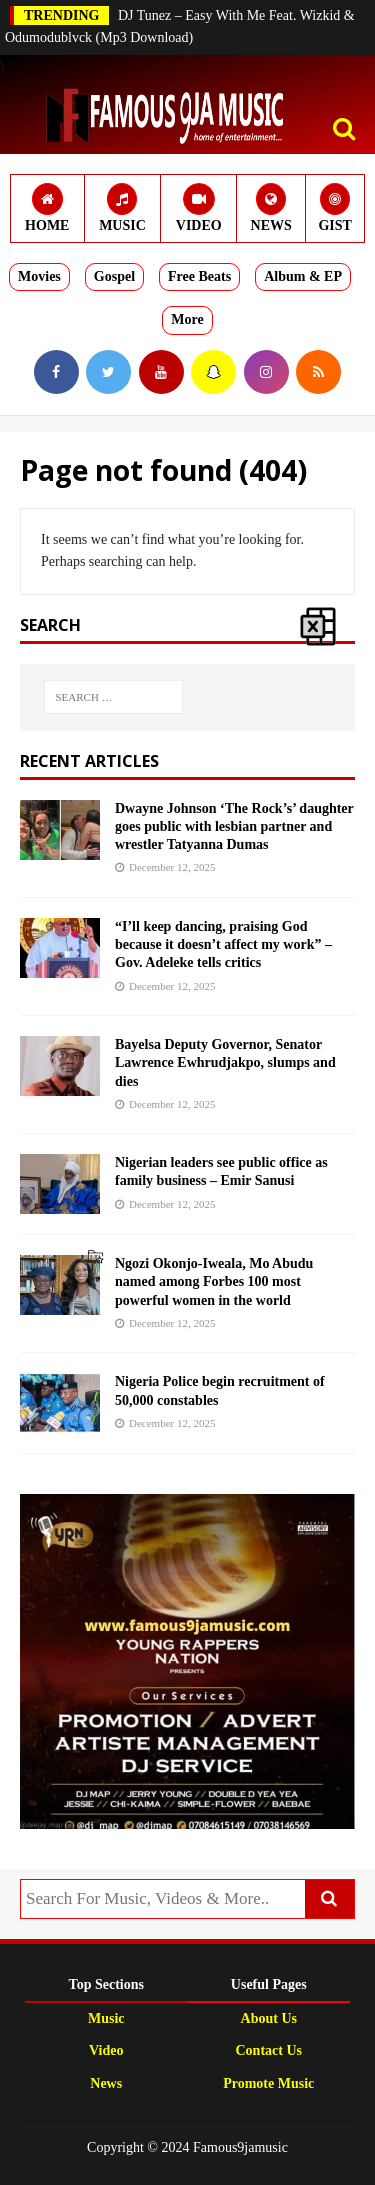  Describe the element at coordinates (319, 626) in the screenshot. I see `open microsoft excel` at that location.